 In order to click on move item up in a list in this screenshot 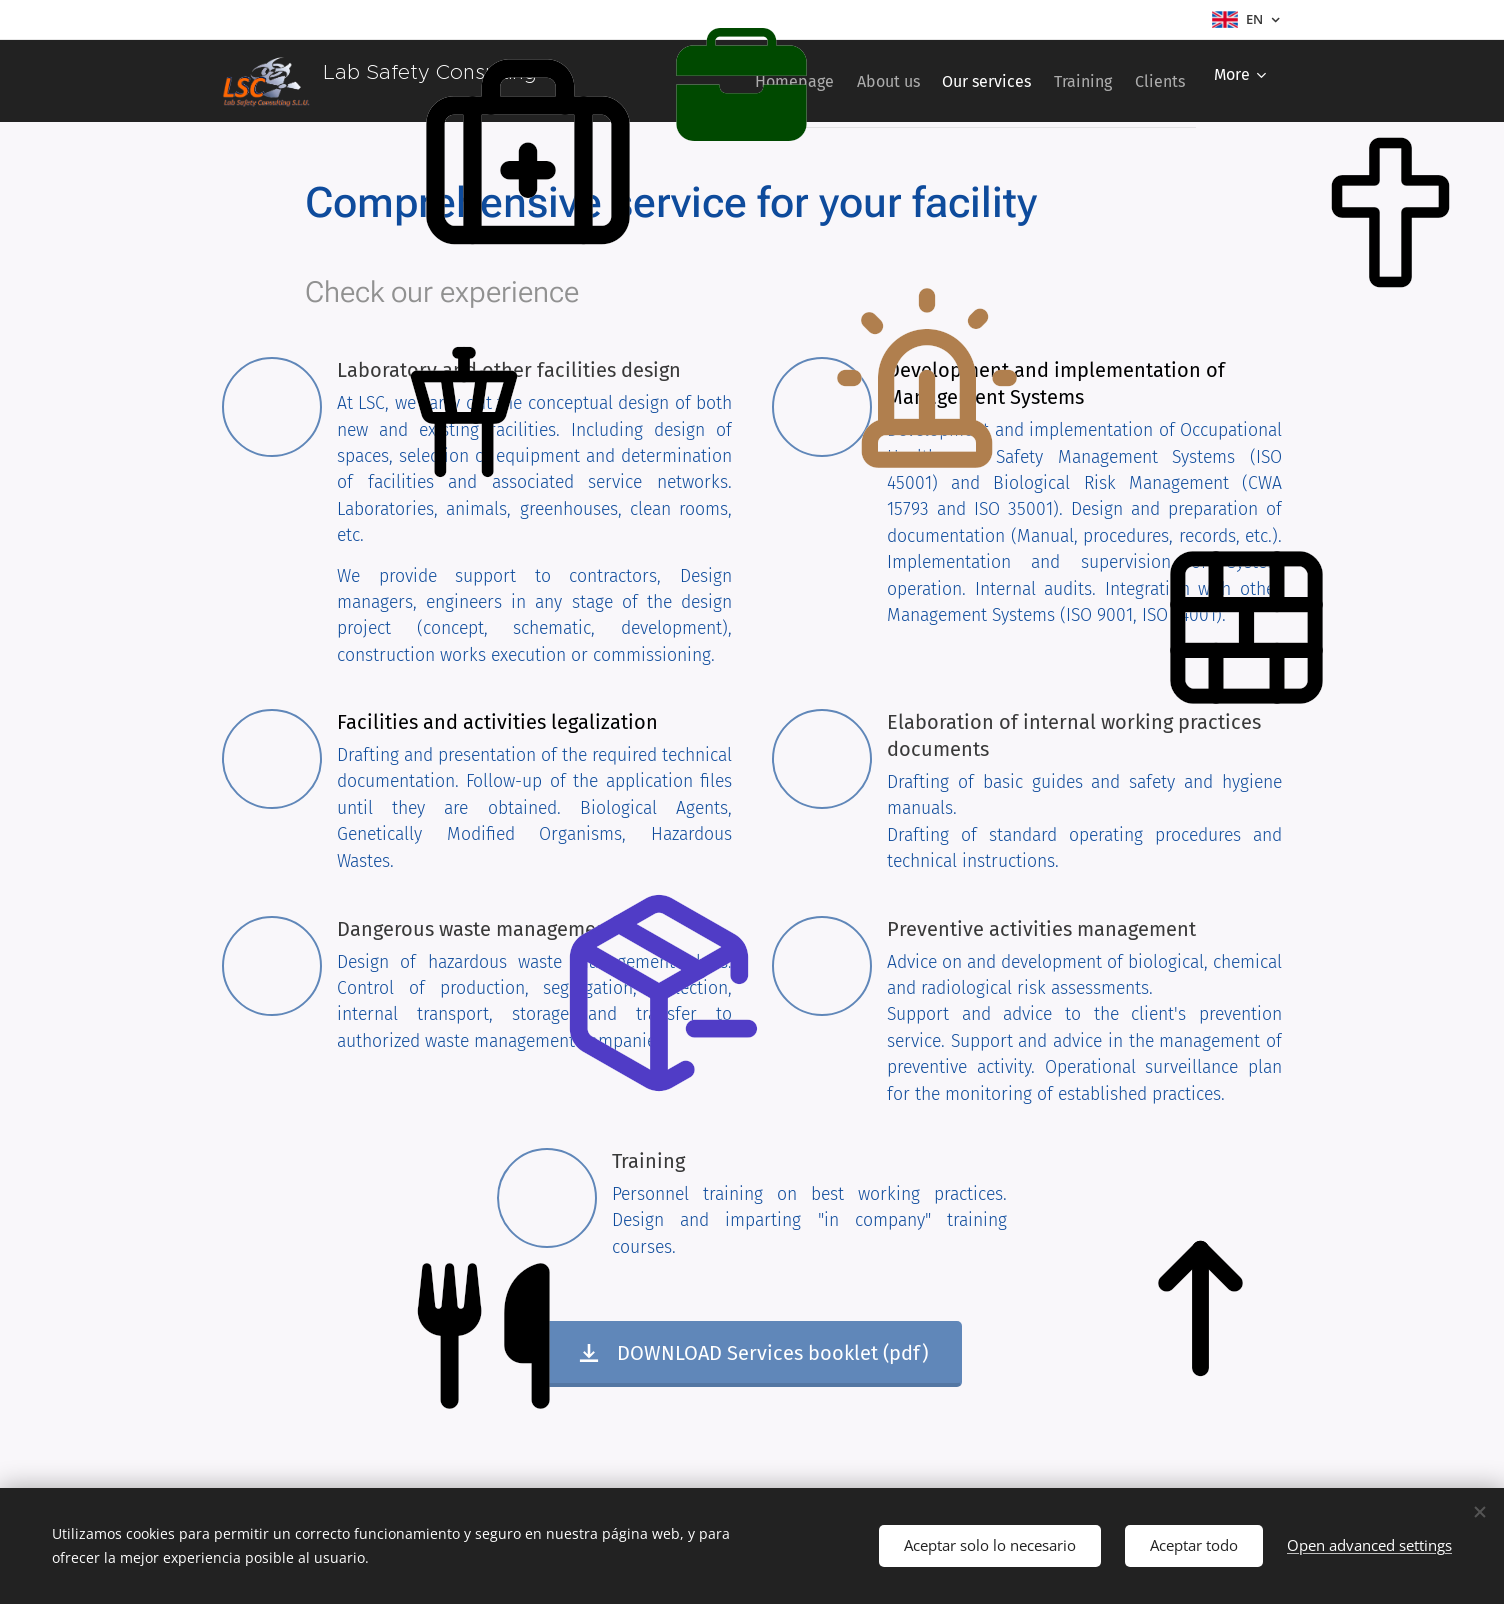, I will do `click(1200, 1308)`.